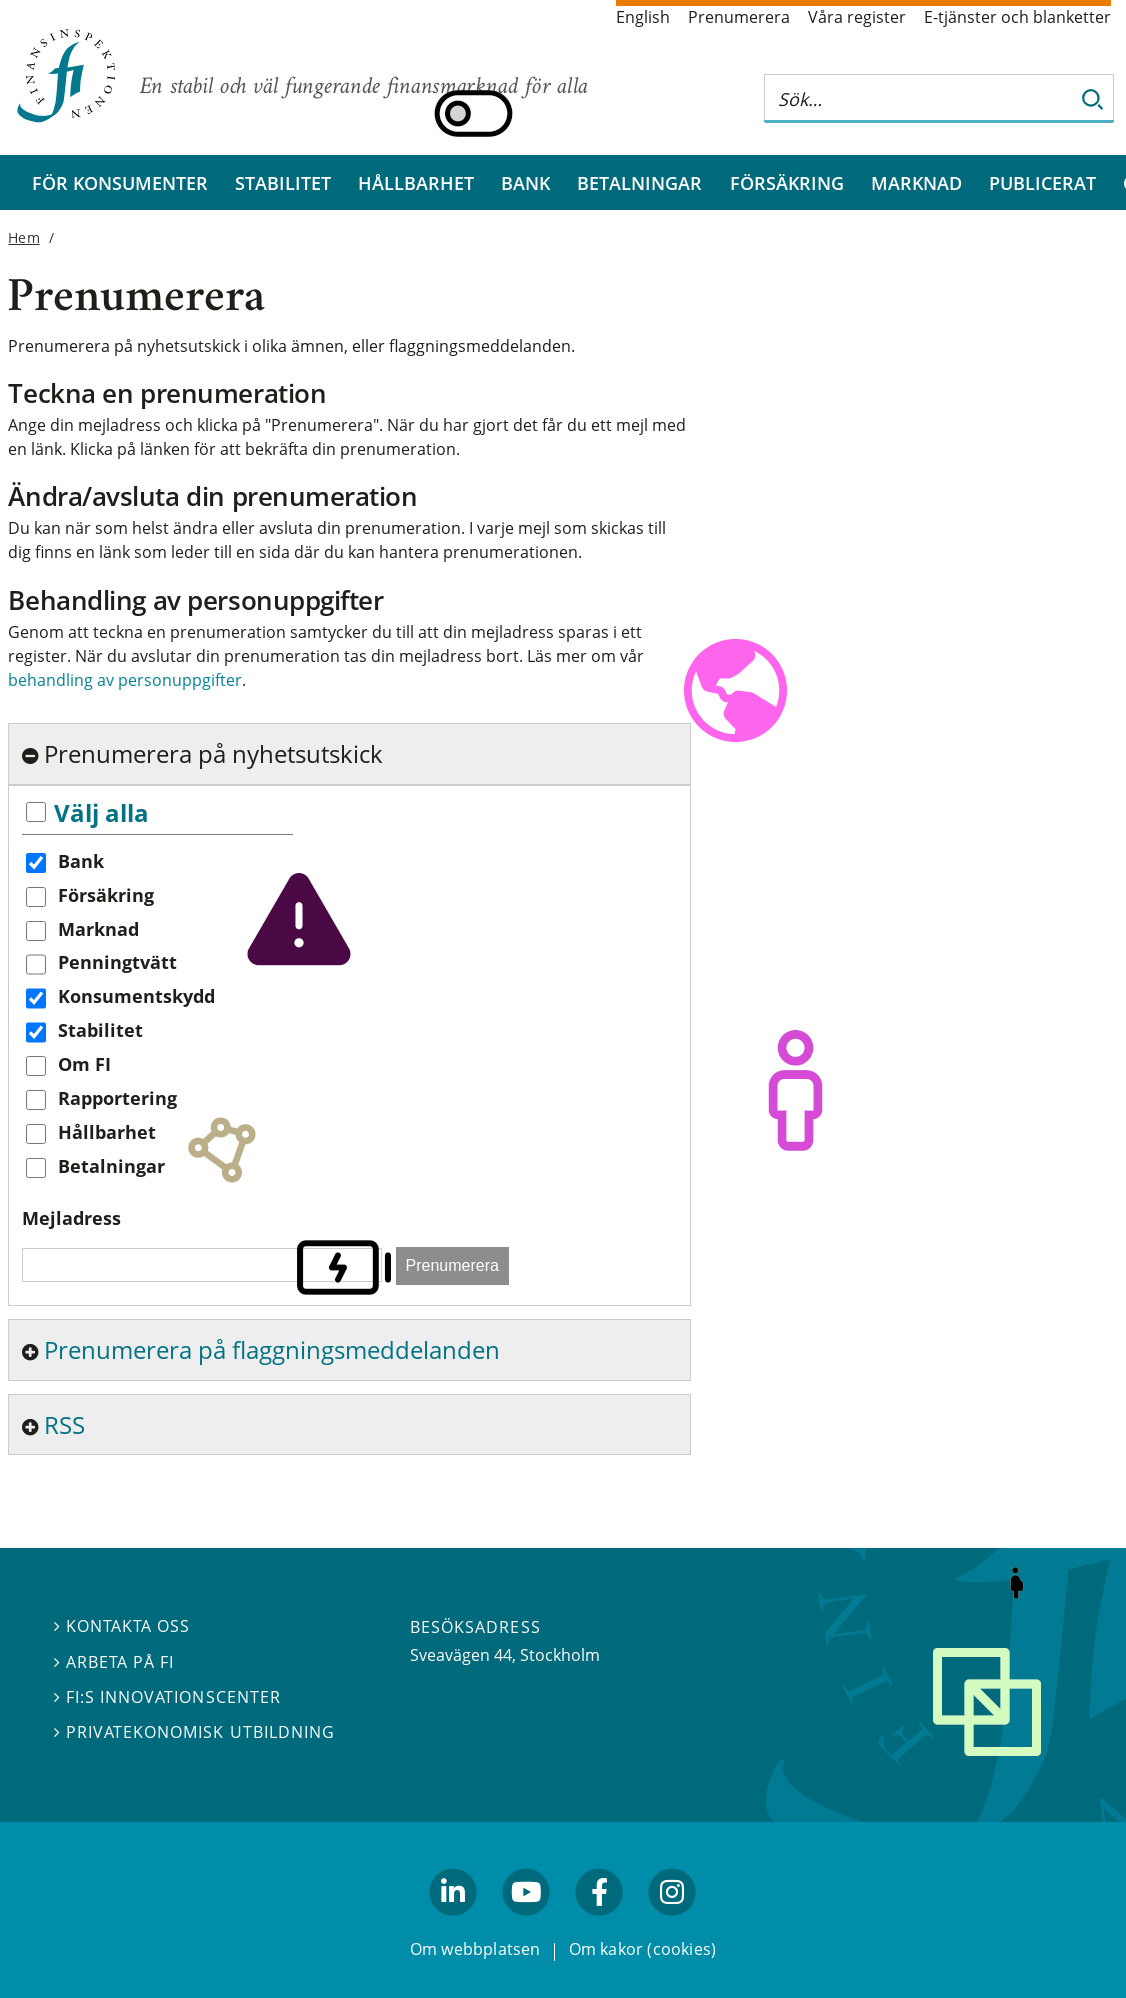 This screenshot has height=1998, width=1126. I want to click on view your profile, so click(795, 1092).